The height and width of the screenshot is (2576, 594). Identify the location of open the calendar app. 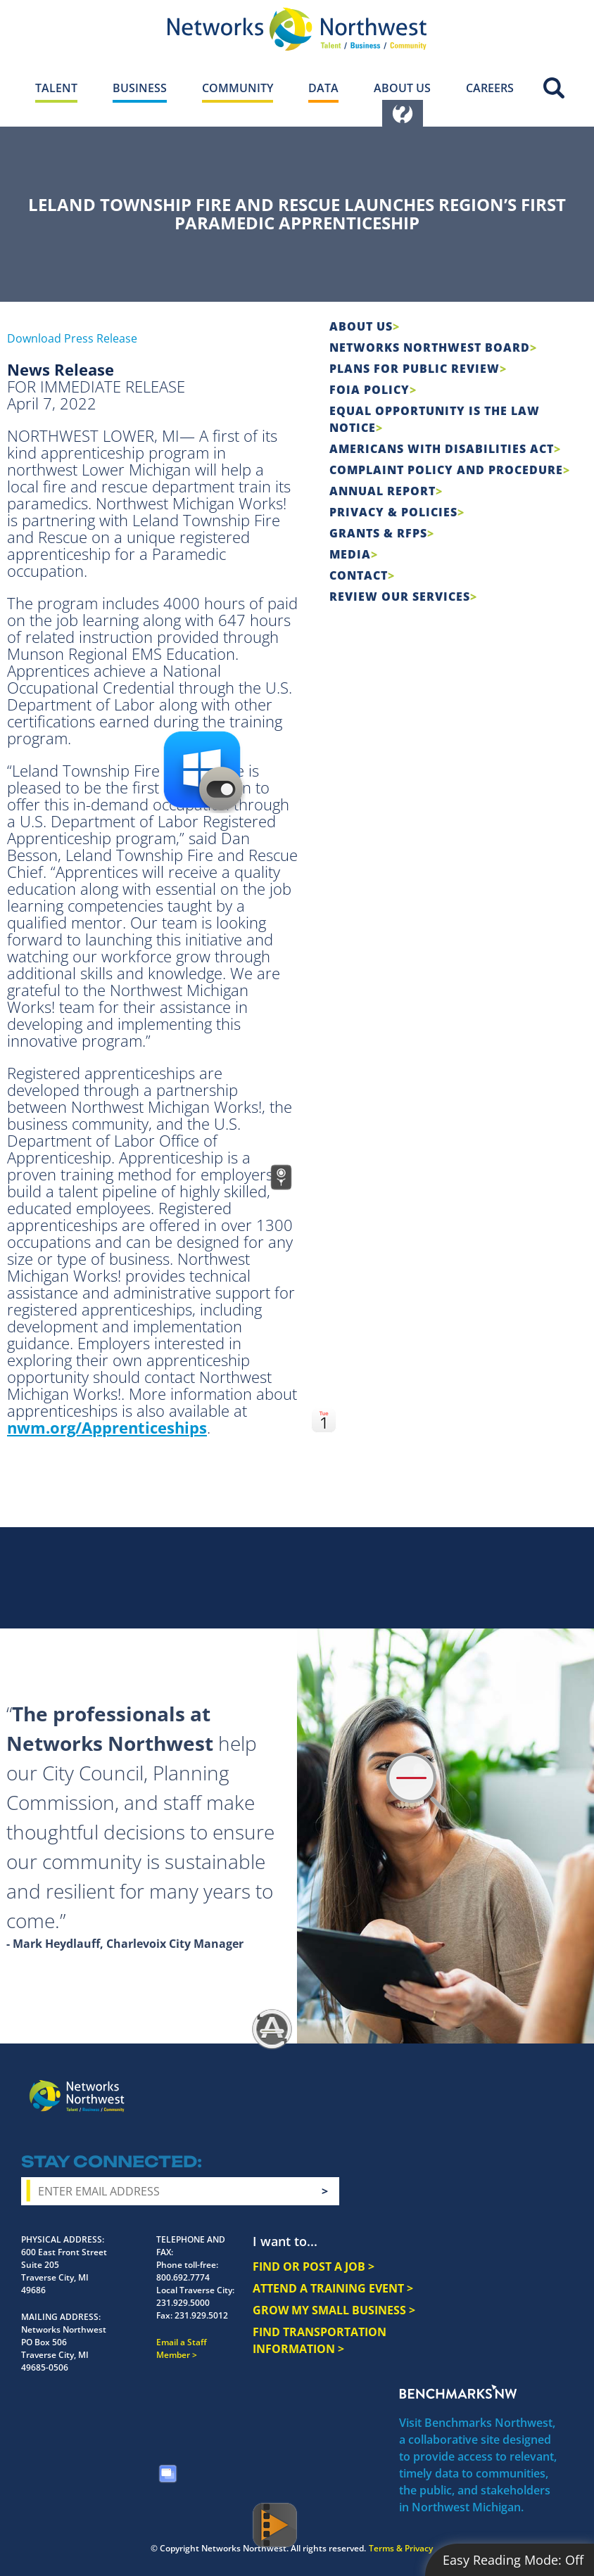
(324, 1420).